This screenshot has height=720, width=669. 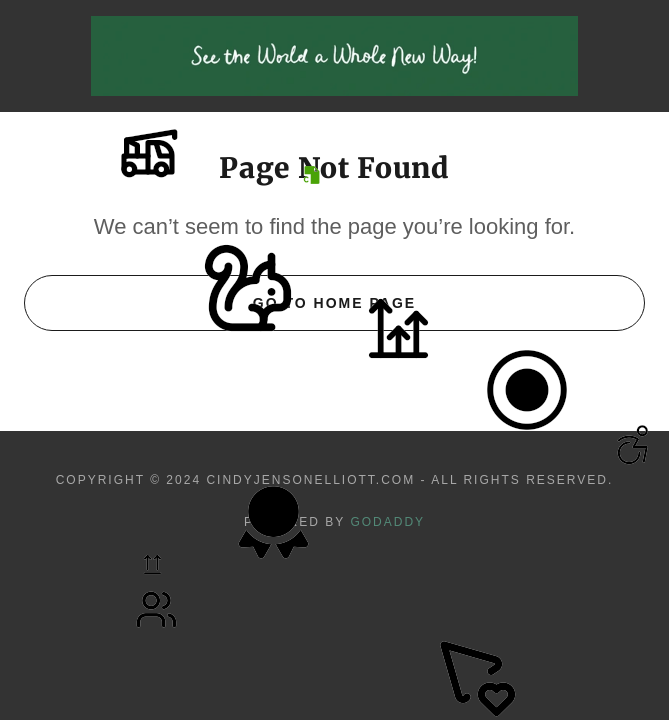 What do you see at coordinates (633, 445) in the screenshot?
I see `indicates wheelchair accessible route or facility` at bounding box center [633, 445].